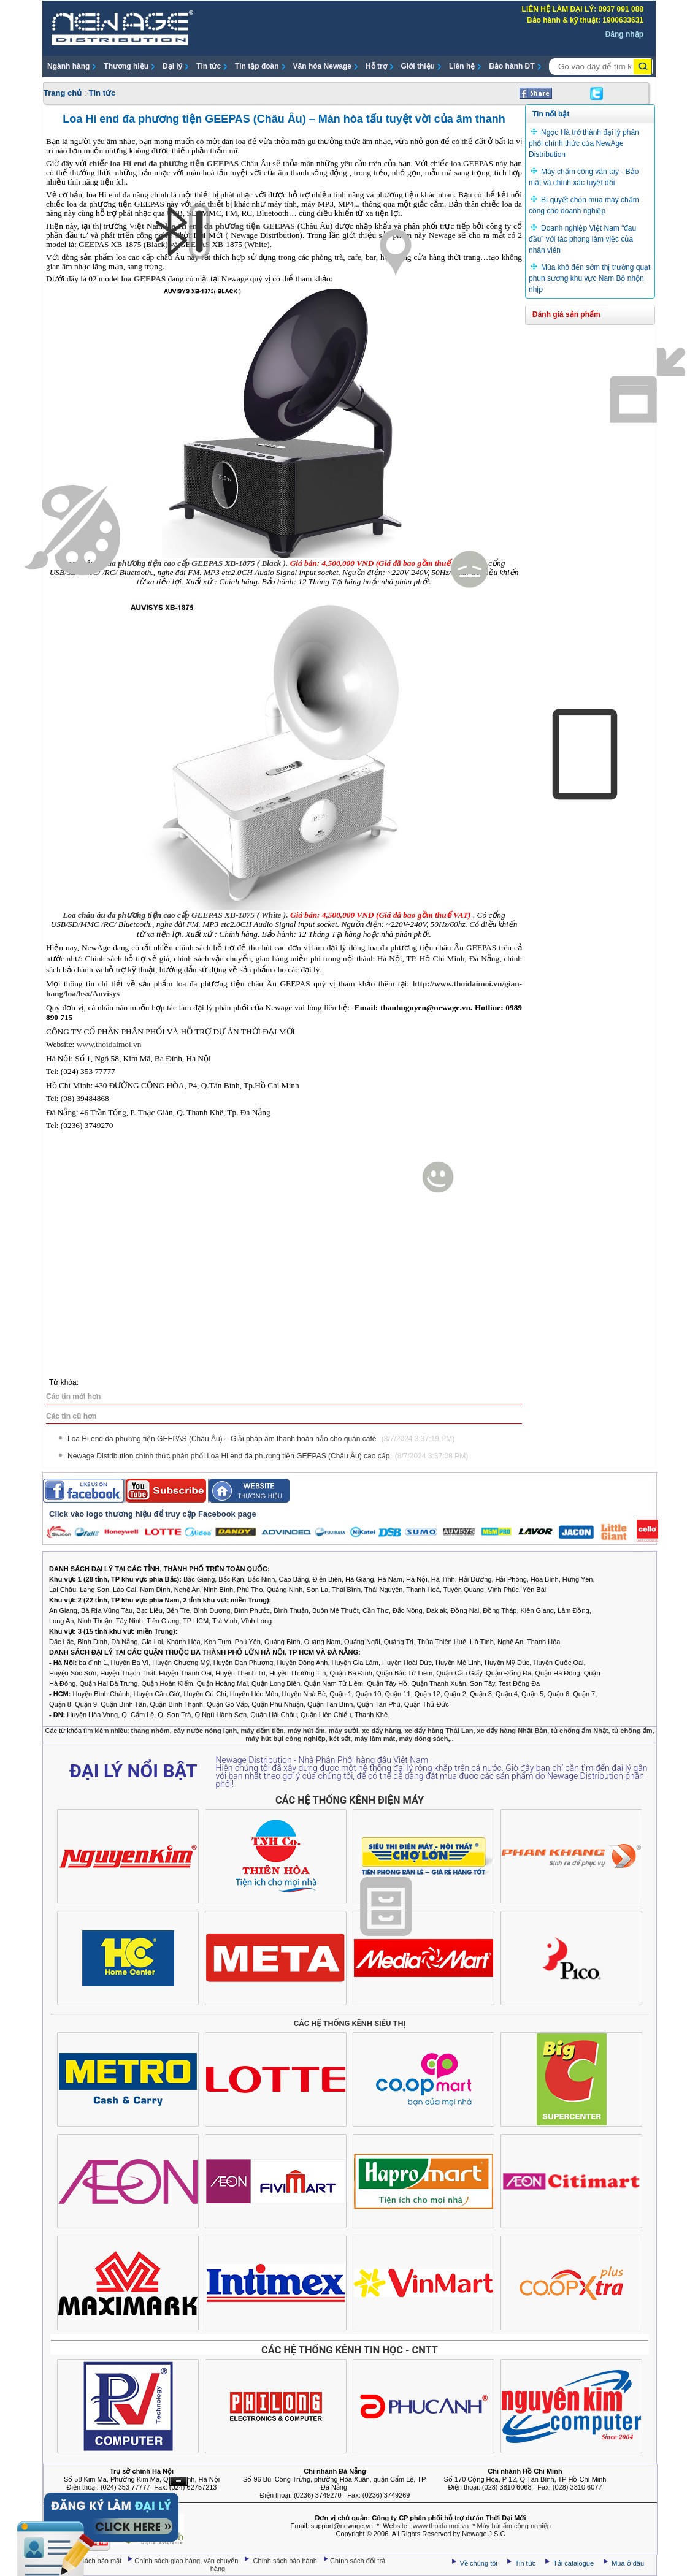 This screenshot has width=698, height=2576. I want to click on insert smirking emoji in message, so click(438, 1177).